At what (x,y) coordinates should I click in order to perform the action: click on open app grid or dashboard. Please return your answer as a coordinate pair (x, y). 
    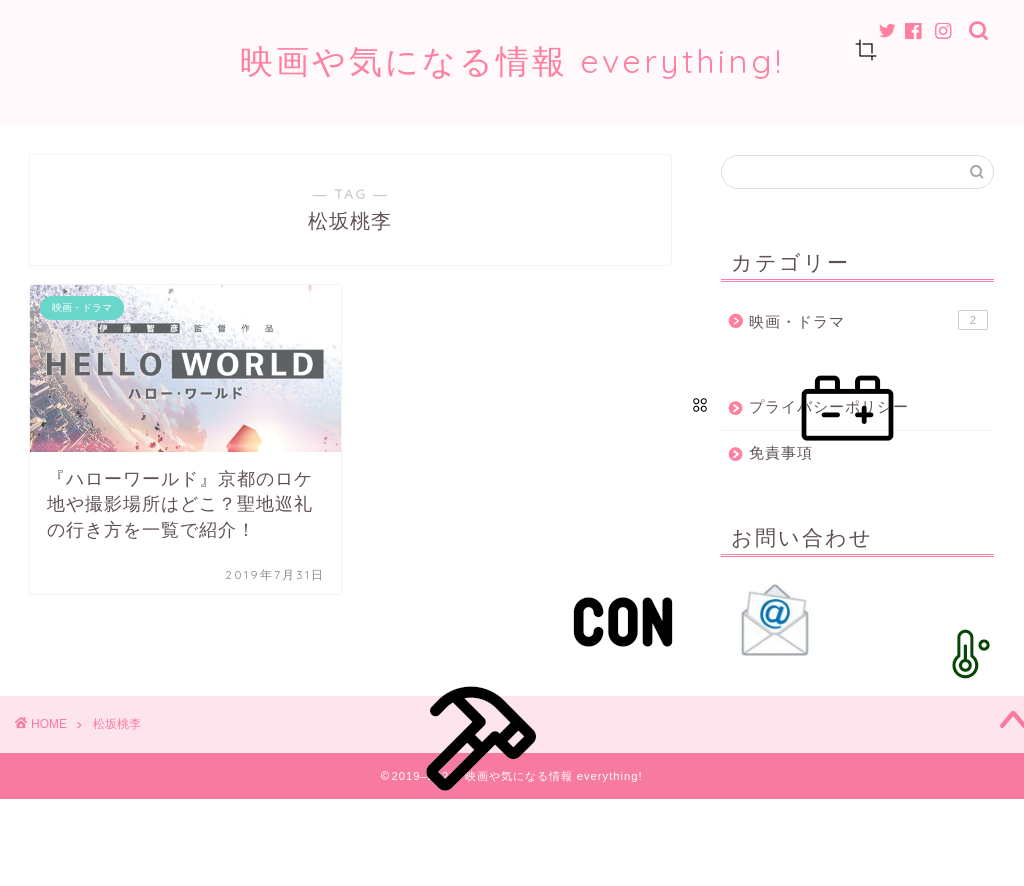
    Looking at the image, I should click on (700, 405).